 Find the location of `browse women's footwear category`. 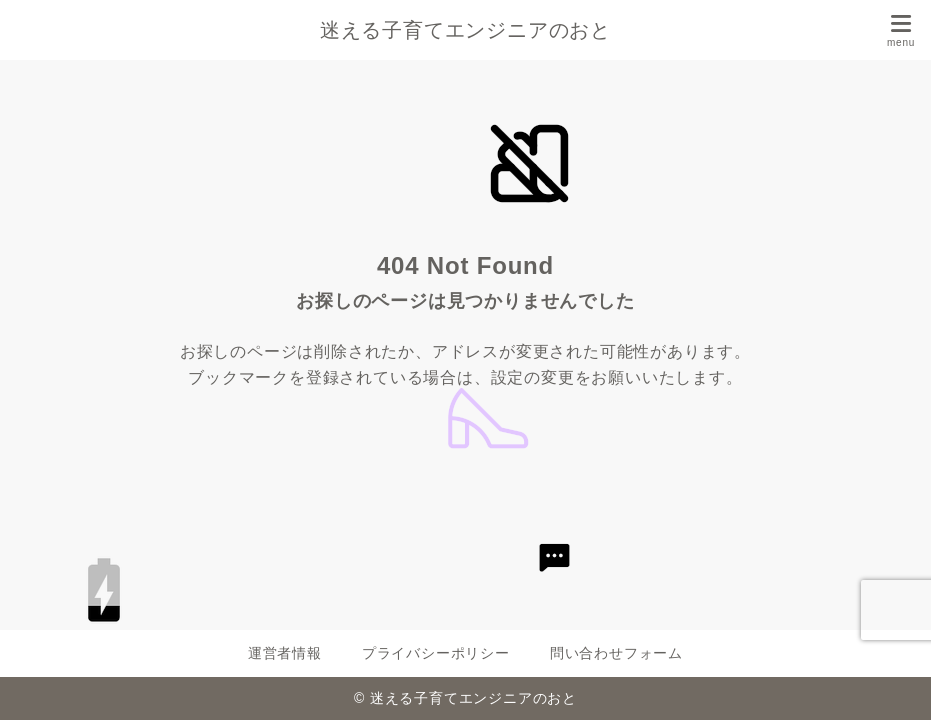

browse women's footwear category is located at coordinates (484, 421).